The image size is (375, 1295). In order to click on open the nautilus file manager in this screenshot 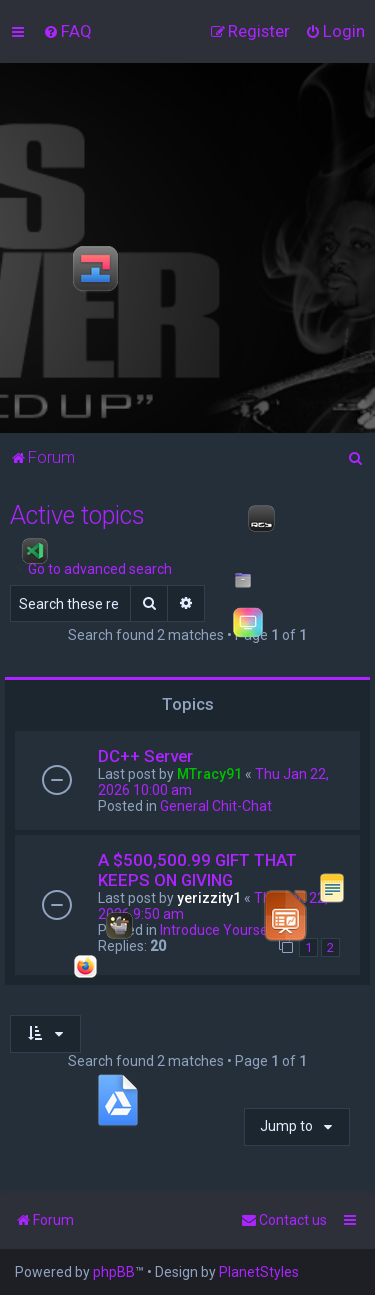, I will do `click(243, 580)`.